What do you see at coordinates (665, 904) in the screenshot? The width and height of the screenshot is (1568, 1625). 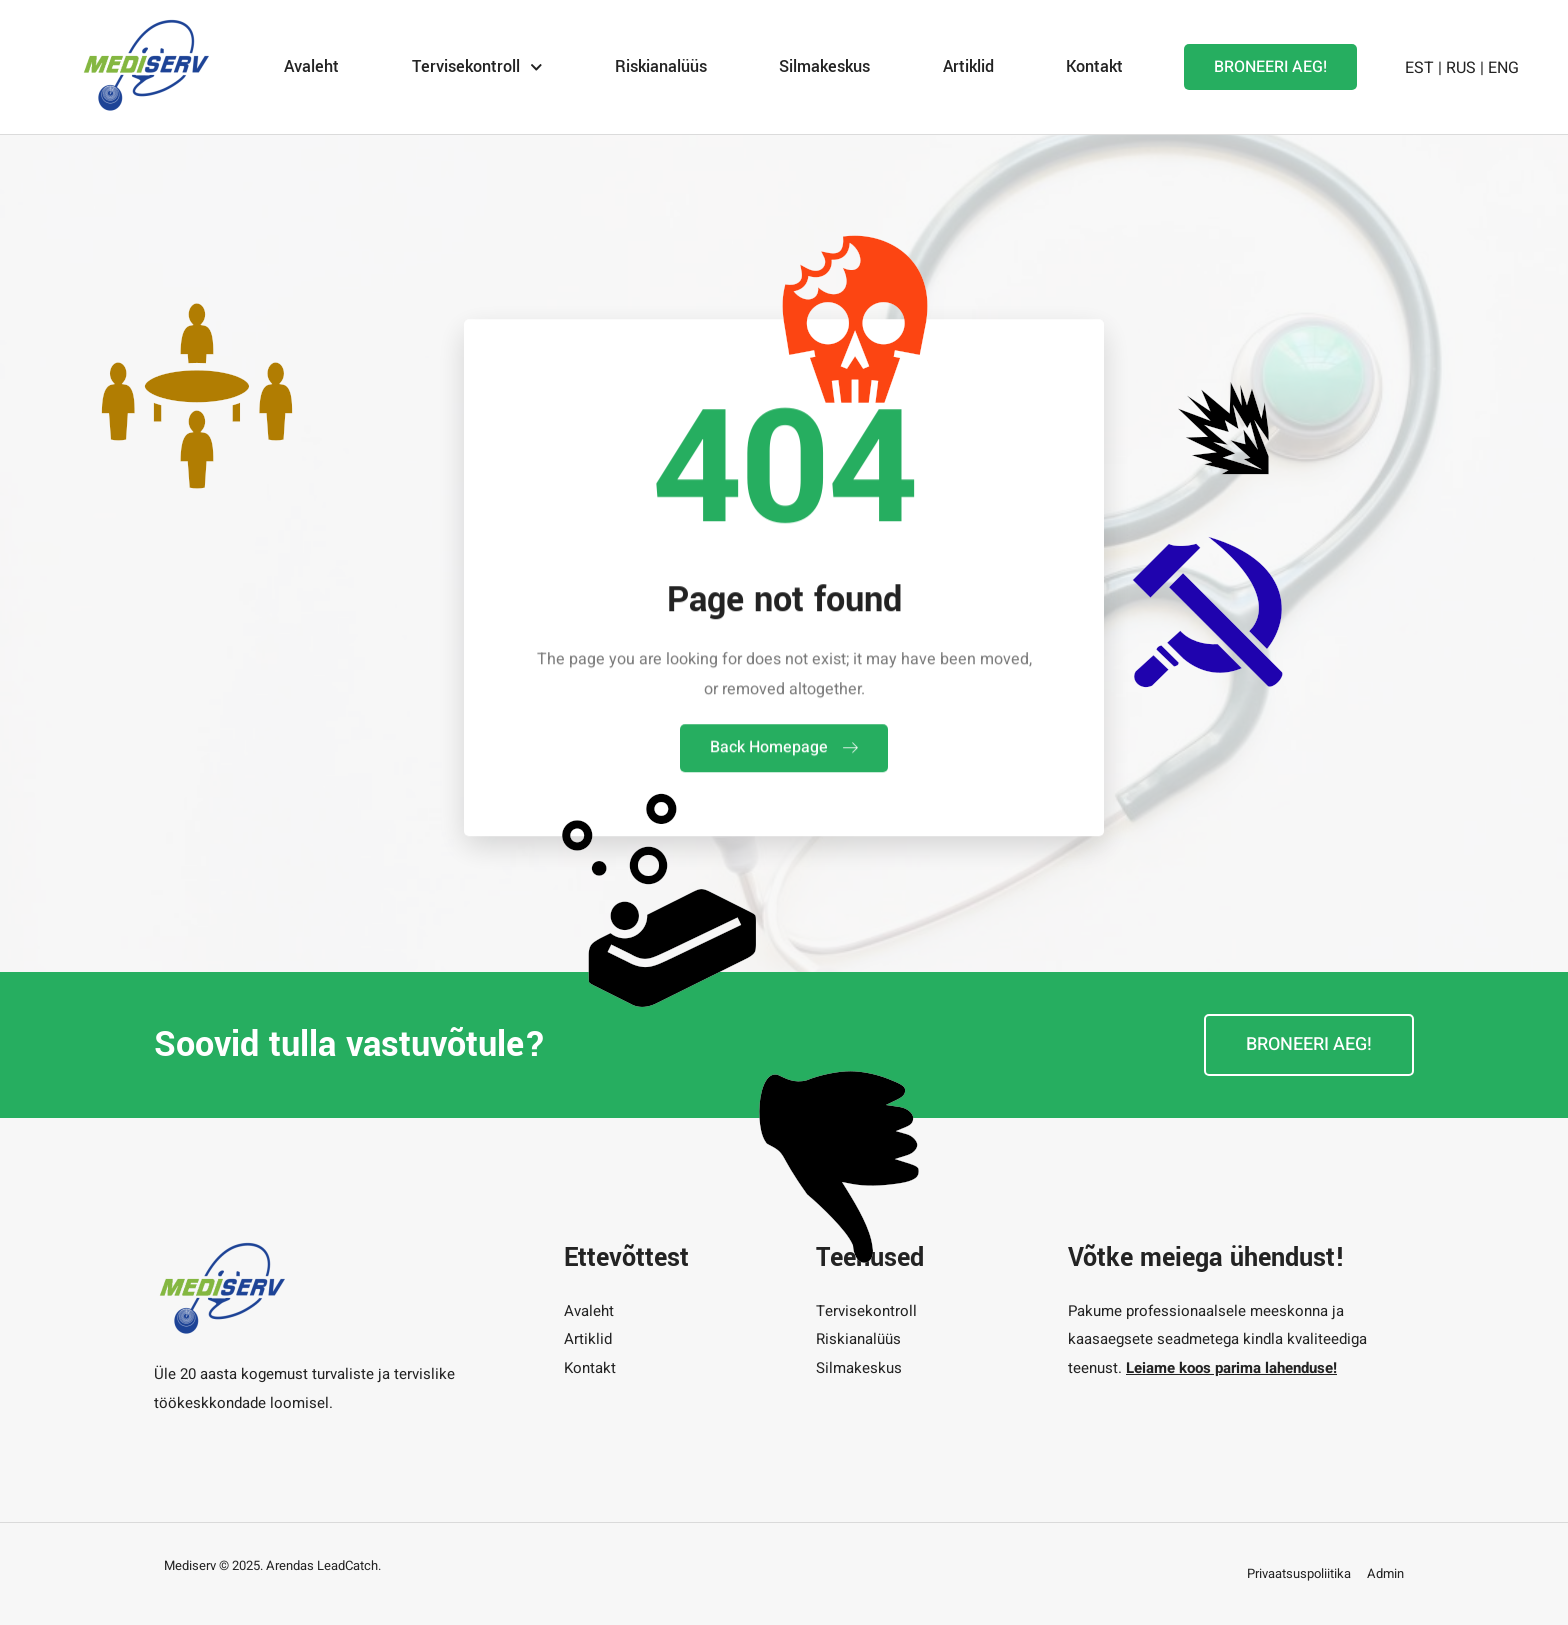 I see `indicates cleaning or sanitization feature` at bounding box center [665, 904].